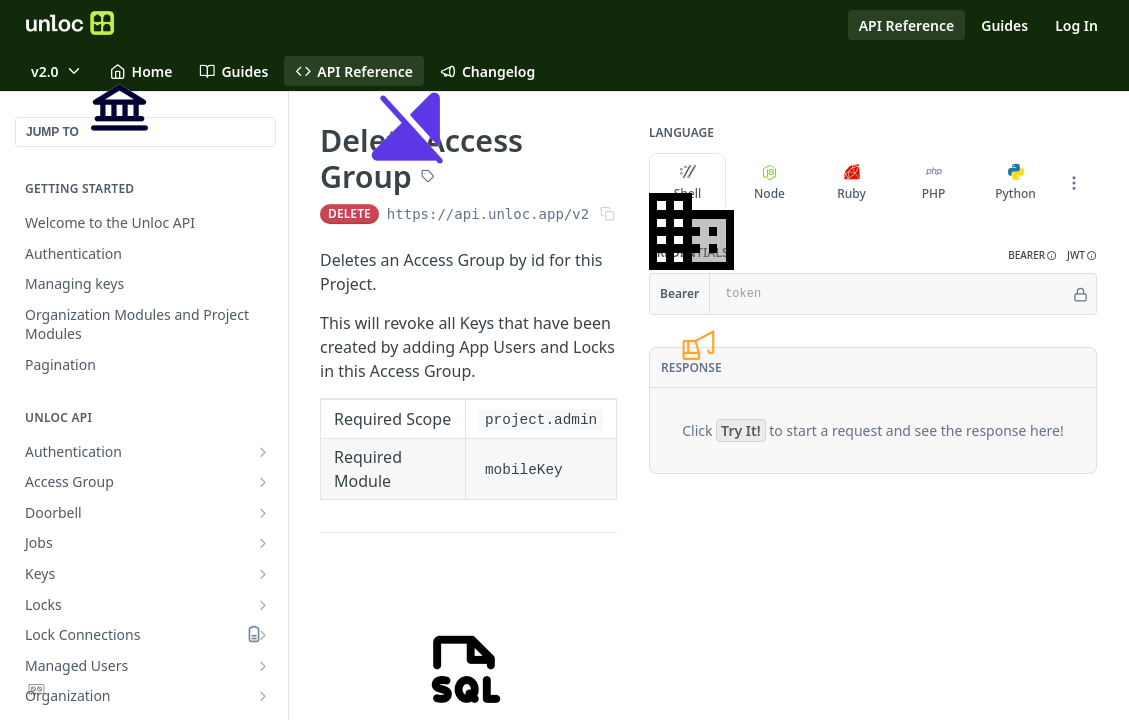 The height and width of the screenshot is (720, 1129). I want to click on no cellular signal available, so click(411, 129).